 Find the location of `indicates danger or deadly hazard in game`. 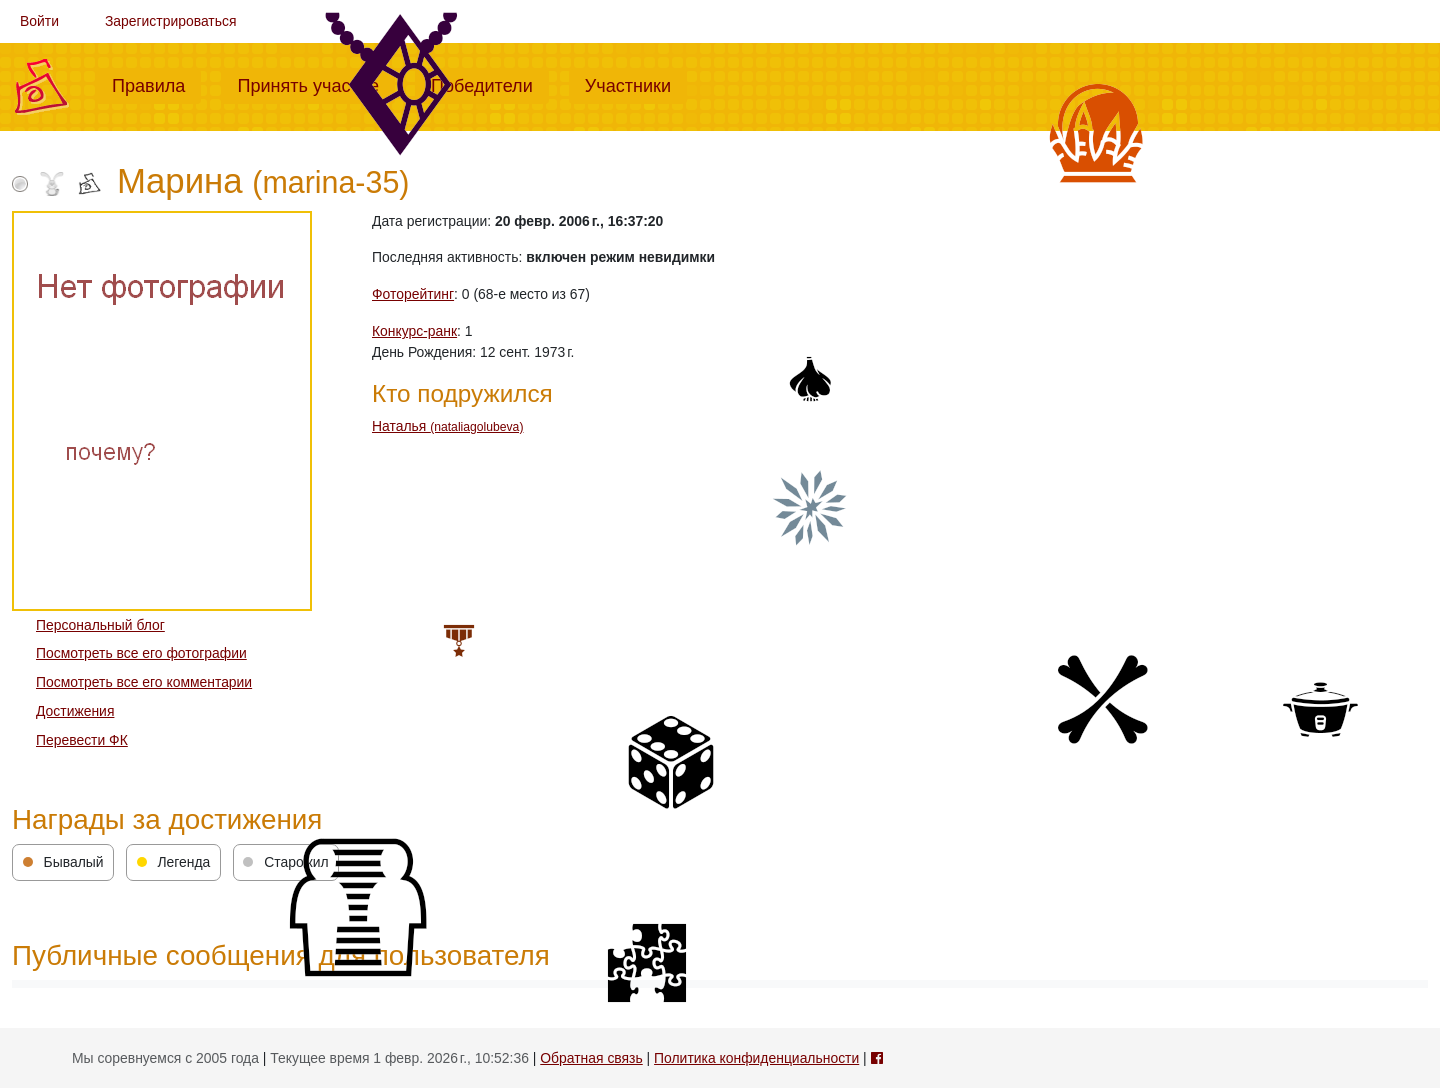

indicates danger or deadly hazard in game is located at coordinates (1102, 699).